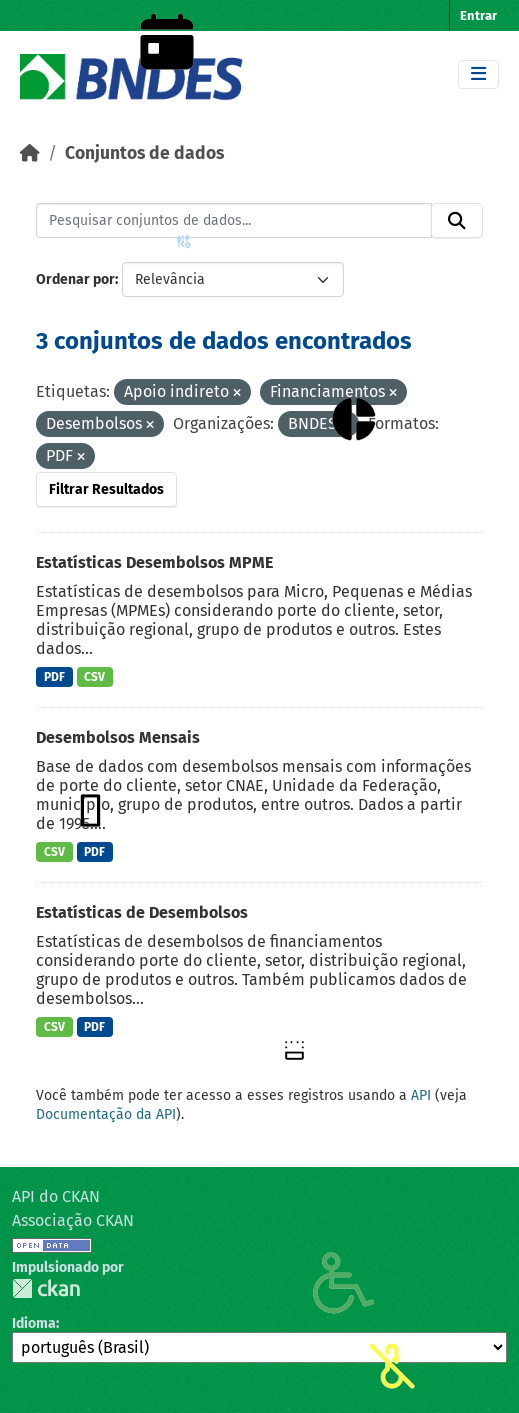 The height and width of the screenshot is (1413, 519). Describe the element at coordinates (392, 1366) in the screenshot. I see `temperature monitoring disabled` at that location.